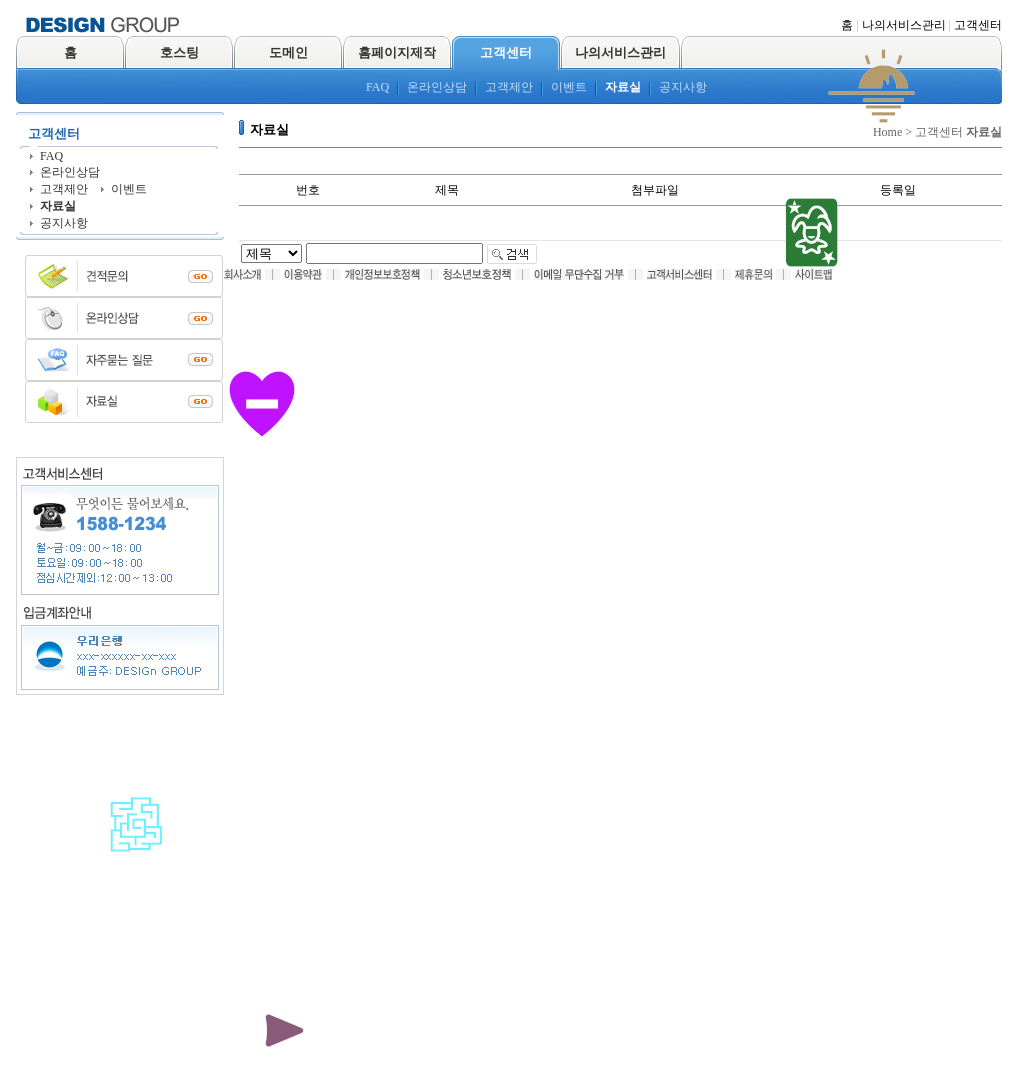 The height and width of the screenshot is (1083, 1030). Describe the element at coordinates (136, 825) in the screenshot. I see `access puzzle or maze game` at that location.